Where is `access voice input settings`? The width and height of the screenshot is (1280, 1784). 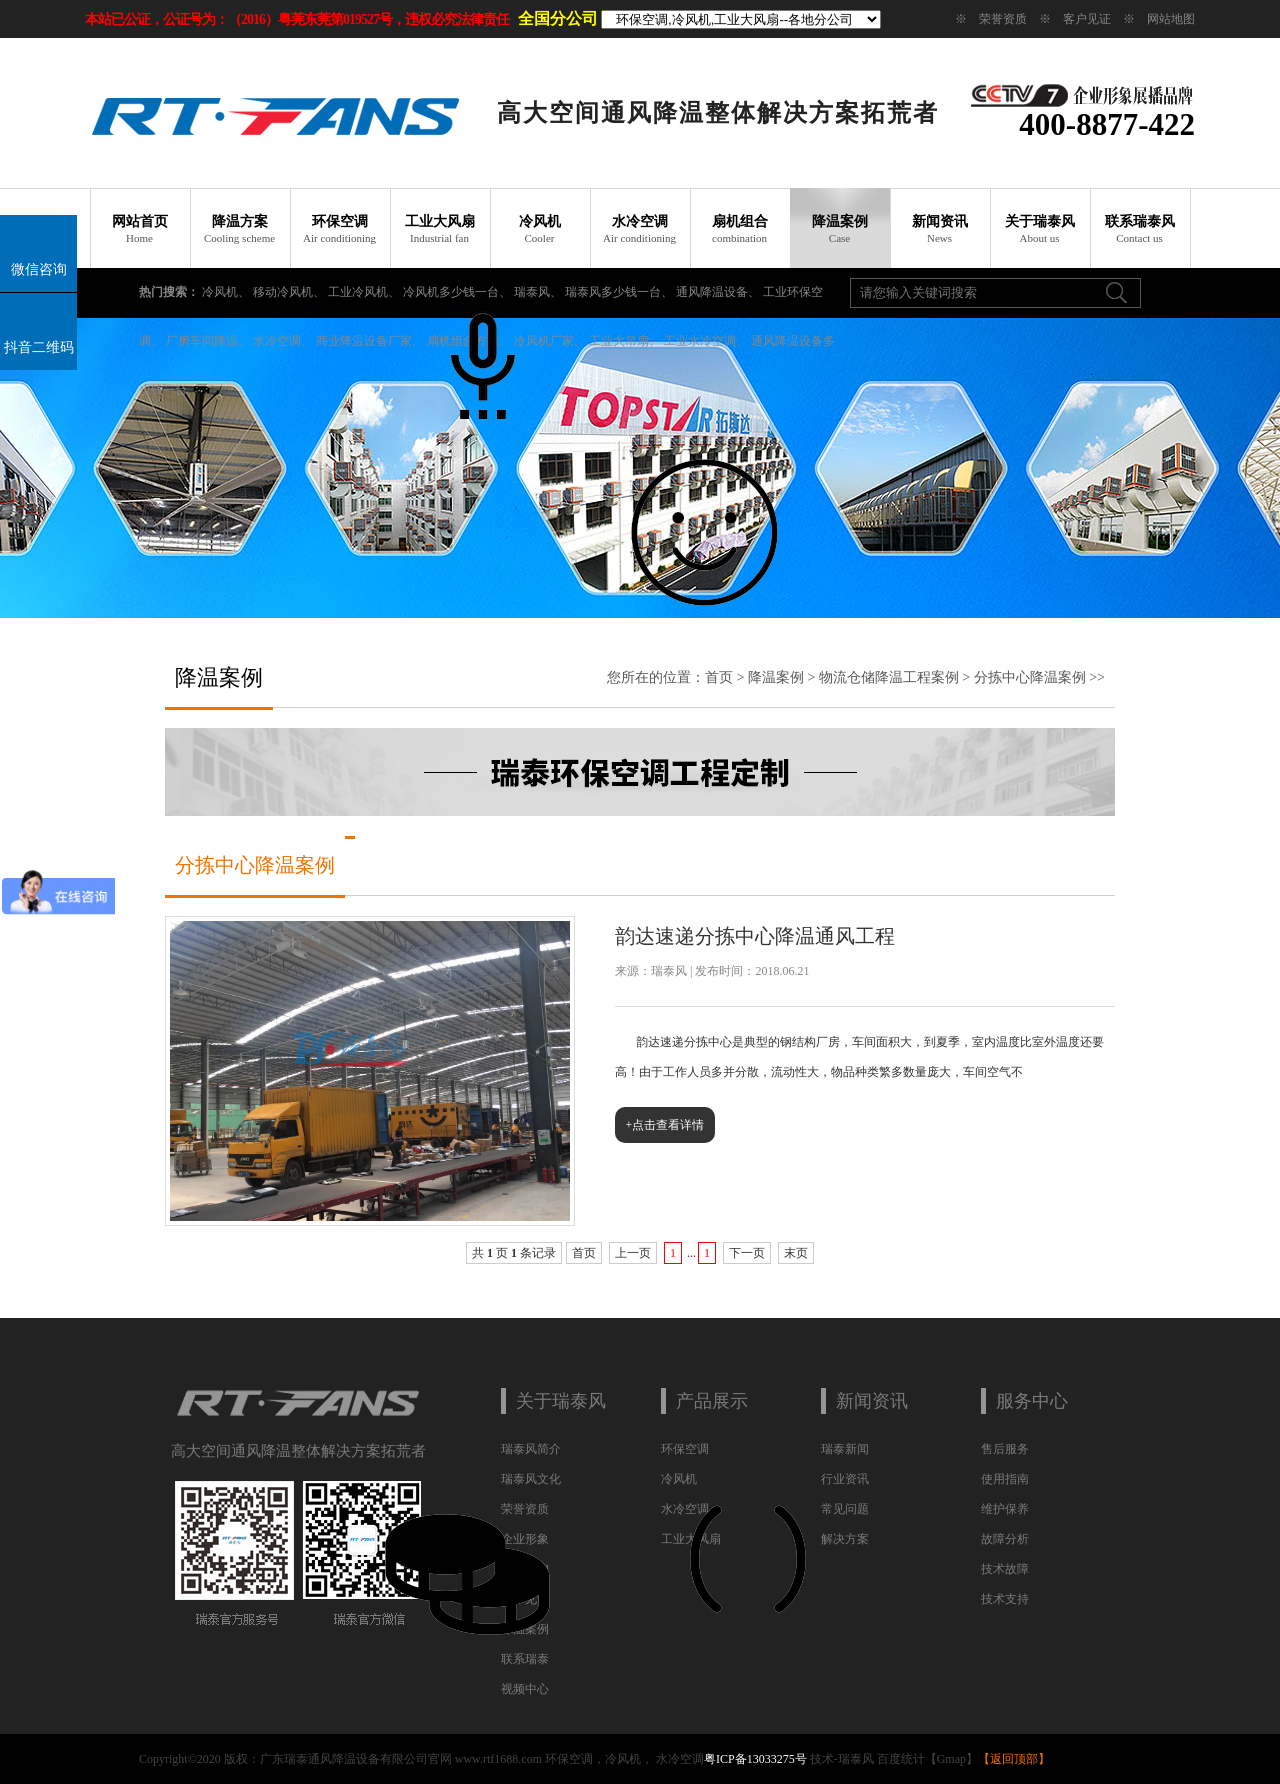 access voice input settings is located at coordinates (483, 364).